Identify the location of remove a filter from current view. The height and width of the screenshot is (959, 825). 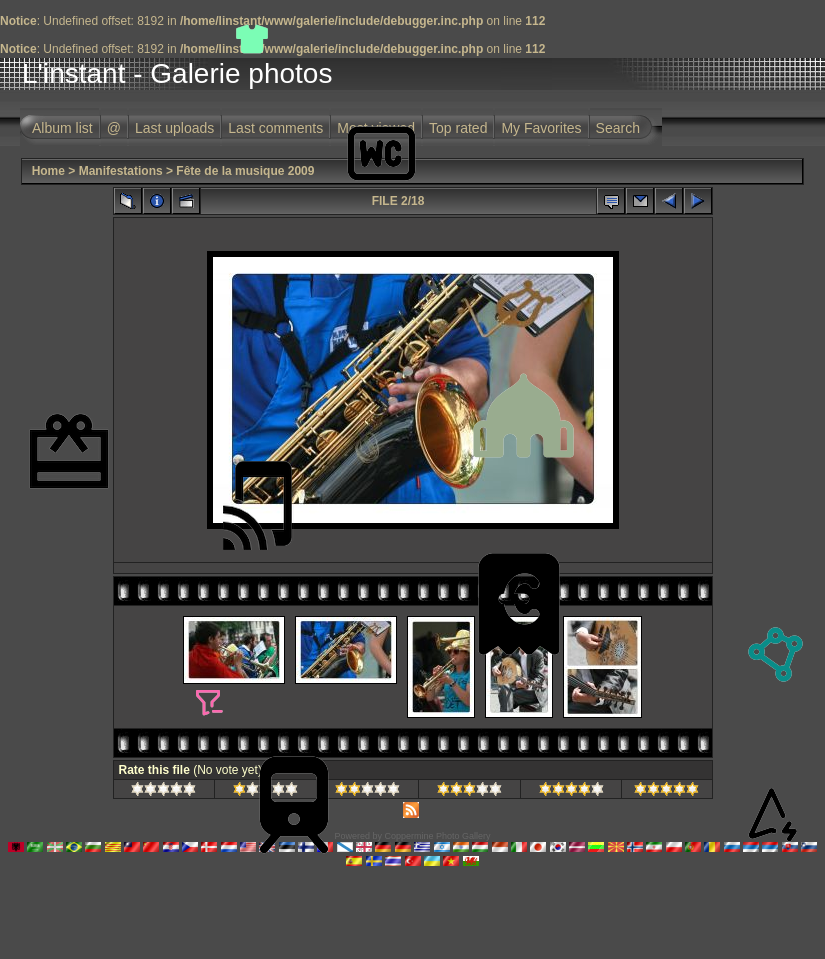
(208, 702).